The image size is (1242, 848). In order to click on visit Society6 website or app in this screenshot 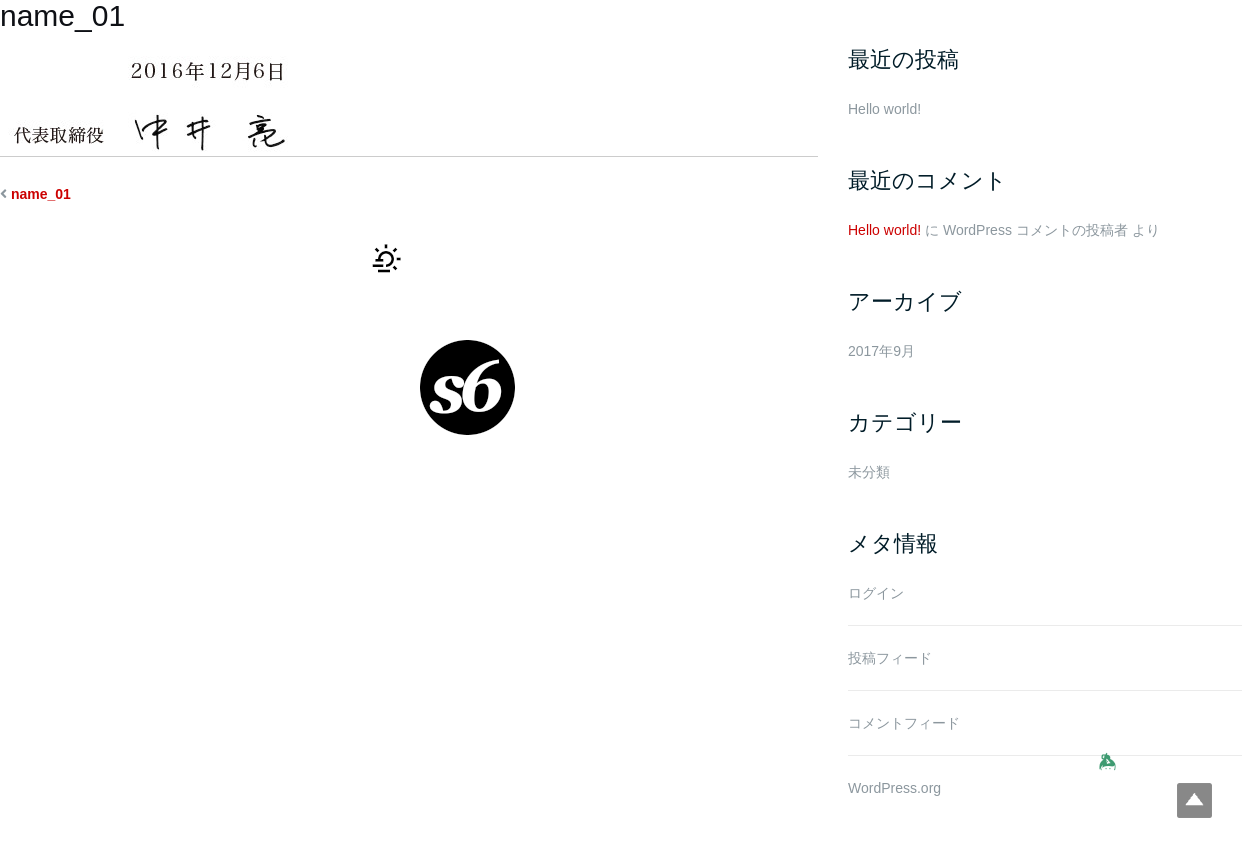, I will do `click(467, 387)`.